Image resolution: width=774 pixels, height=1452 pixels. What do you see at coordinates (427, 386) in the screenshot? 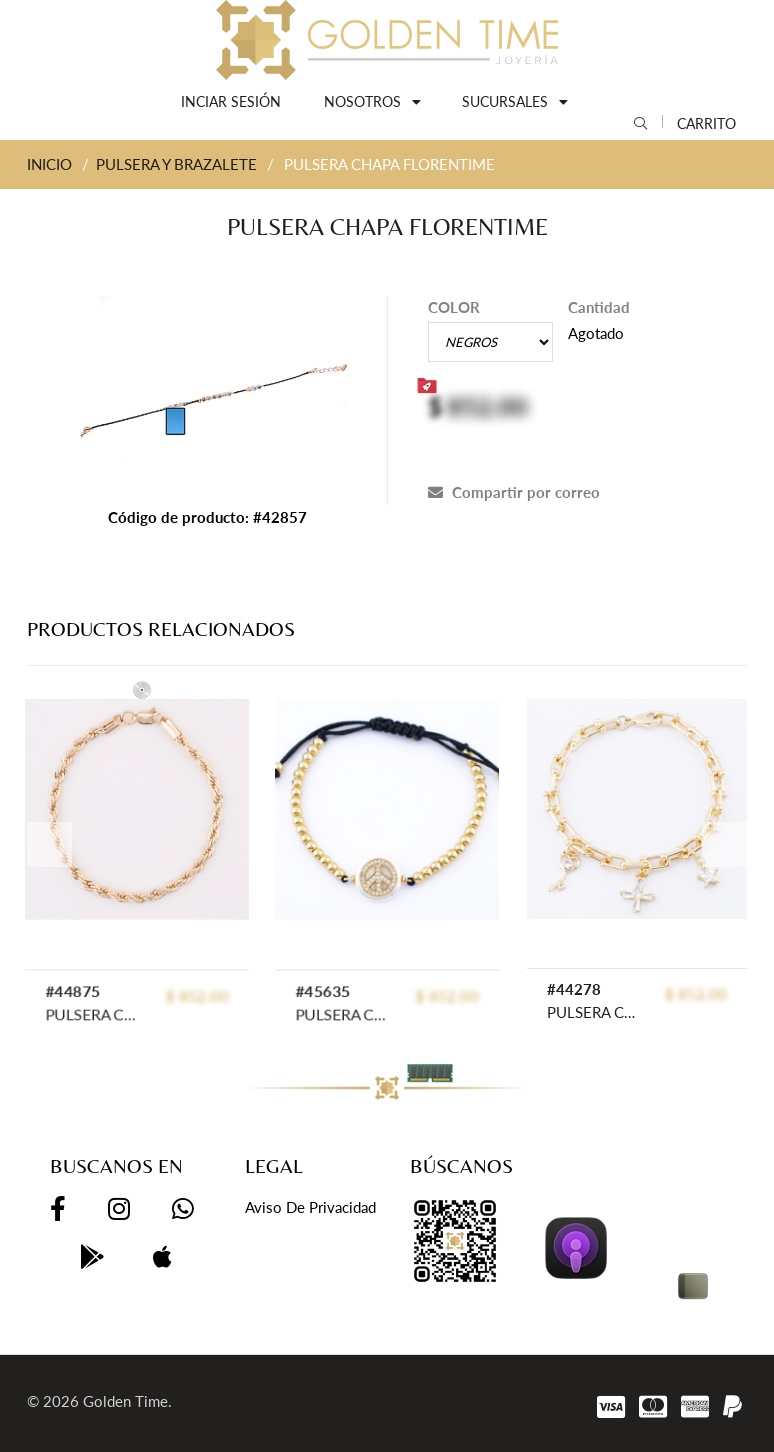
I see `open folder containing launch or startup files` at bounding box center [427, 386].